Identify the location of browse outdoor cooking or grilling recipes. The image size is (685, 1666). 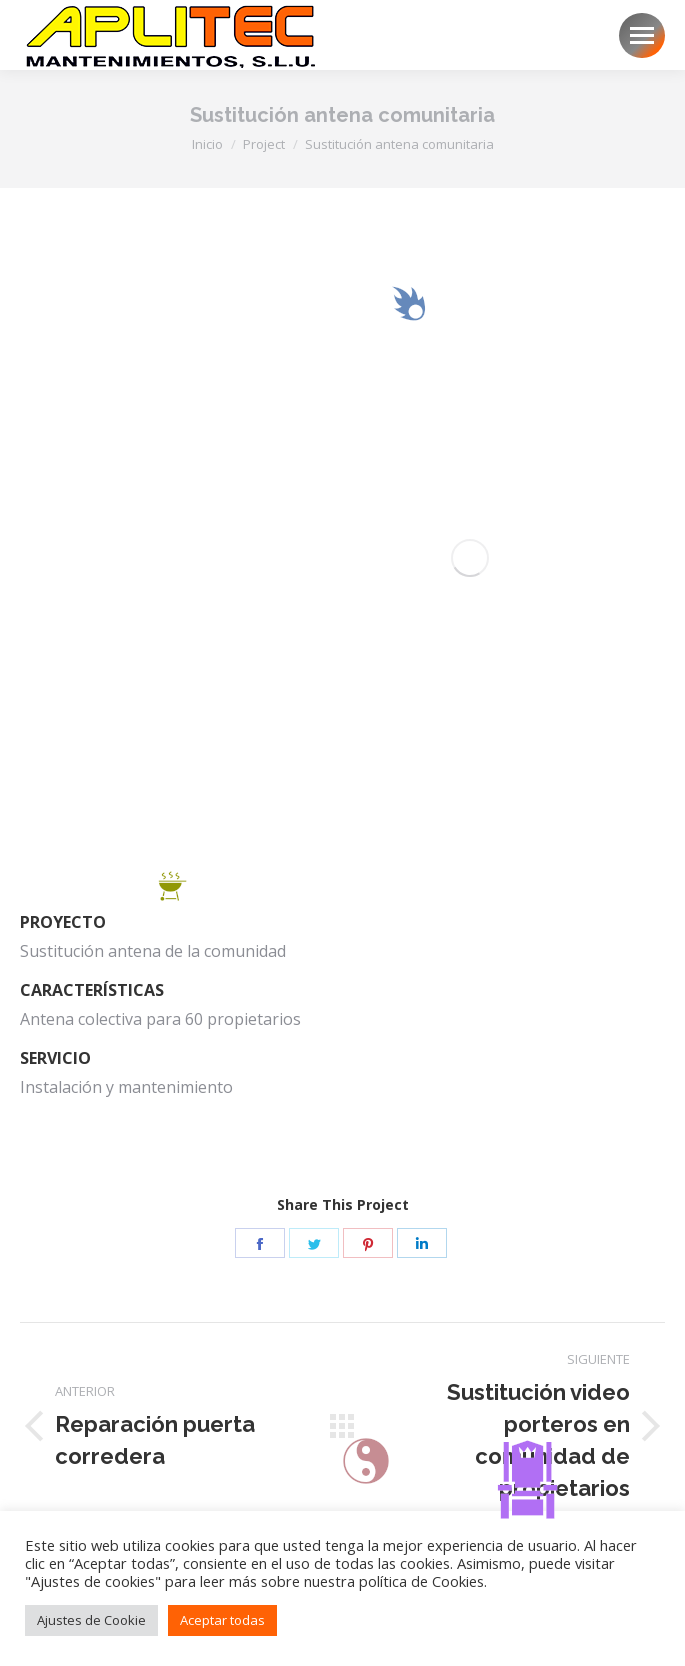
(172, 886).